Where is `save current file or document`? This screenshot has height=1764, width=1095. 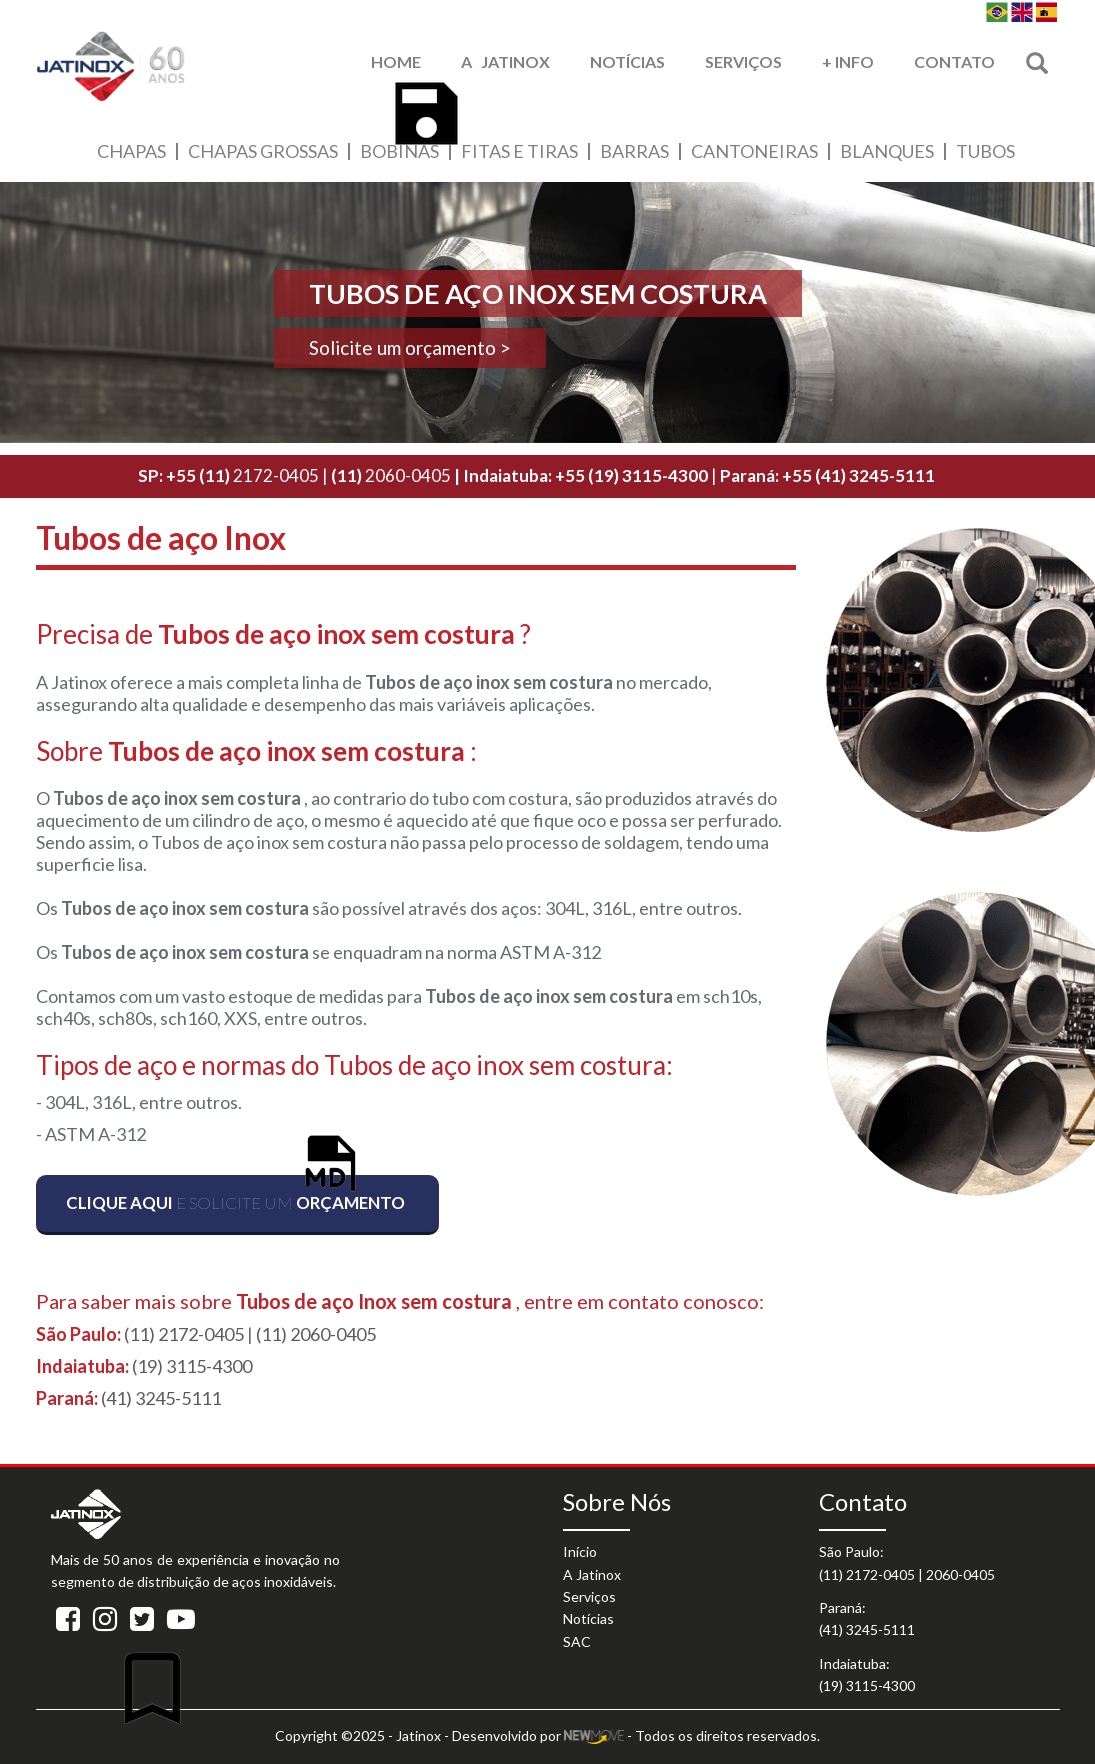
save current file or document is located at coordinates (426, 113).